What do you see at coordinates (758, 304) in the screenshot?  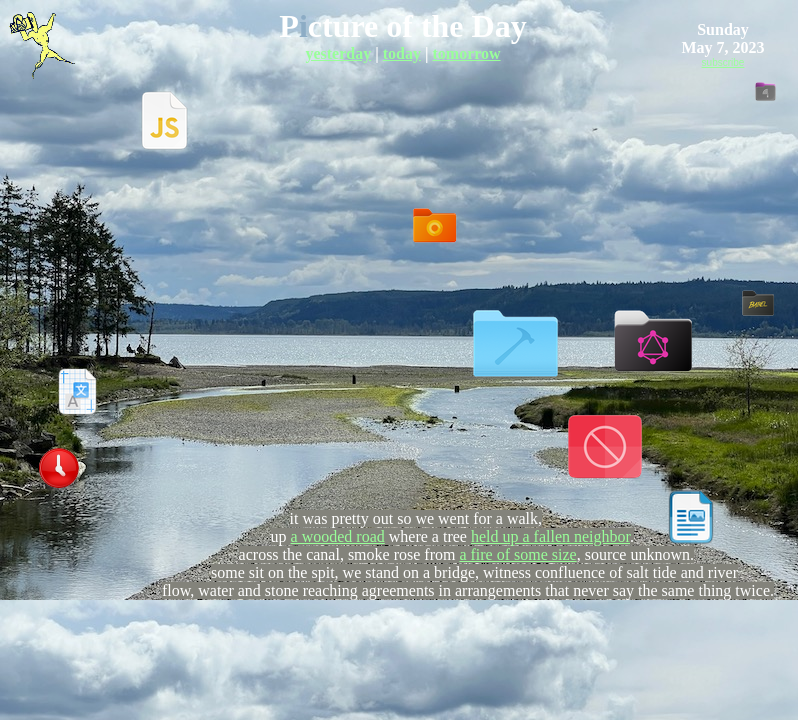 I see `folder containing babel configuration files` at bounding box center [758, 304].